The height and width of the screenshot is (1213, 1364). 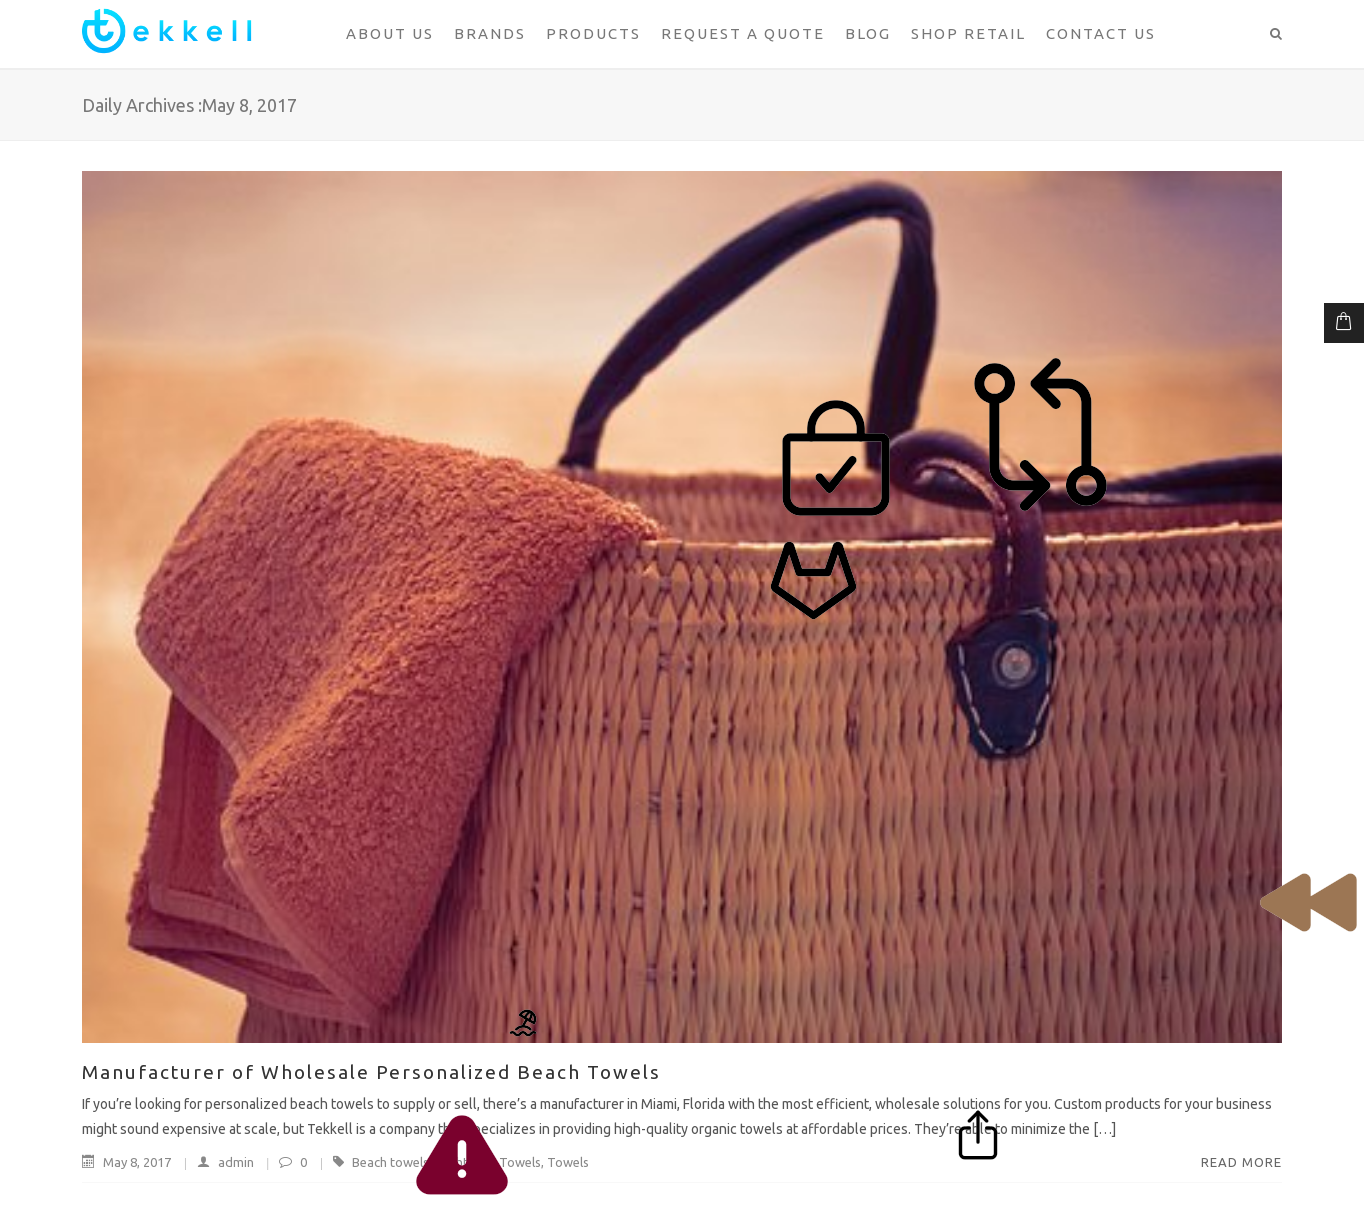 I want to click on share this content with others, so click(x=978, y=1135).